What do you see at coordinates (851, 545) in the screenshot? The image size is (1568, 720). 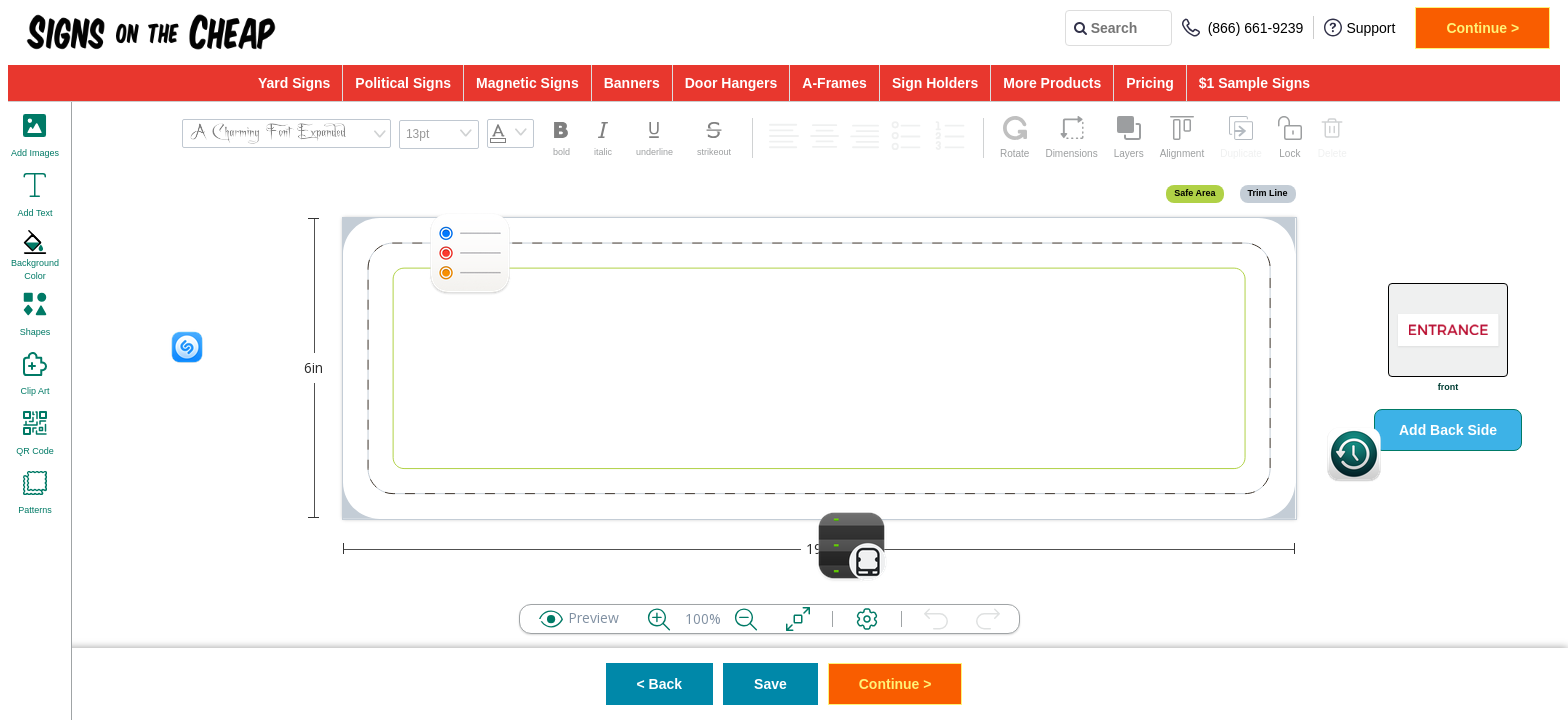 I see `configure iscsi storage server settings` at bounding box center [851, 545].